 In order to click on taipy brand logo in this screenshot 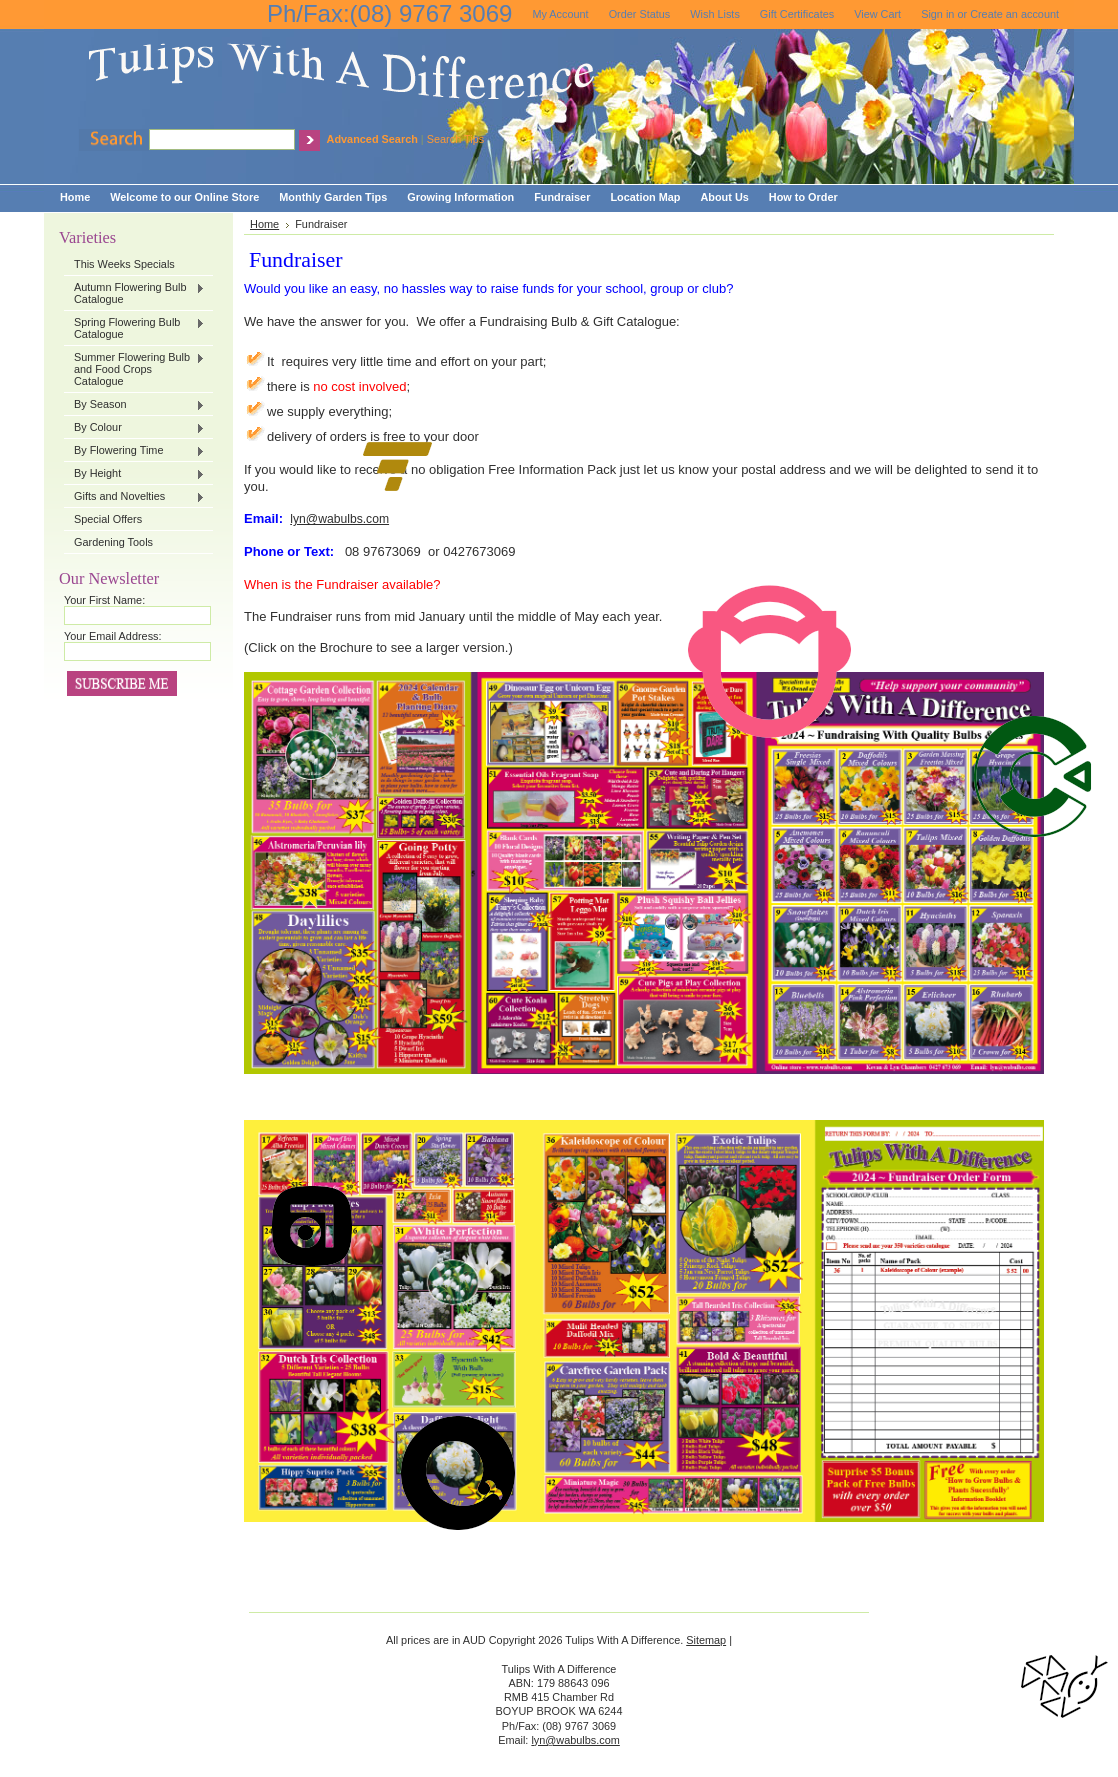, I will do `click(397, 466)`.